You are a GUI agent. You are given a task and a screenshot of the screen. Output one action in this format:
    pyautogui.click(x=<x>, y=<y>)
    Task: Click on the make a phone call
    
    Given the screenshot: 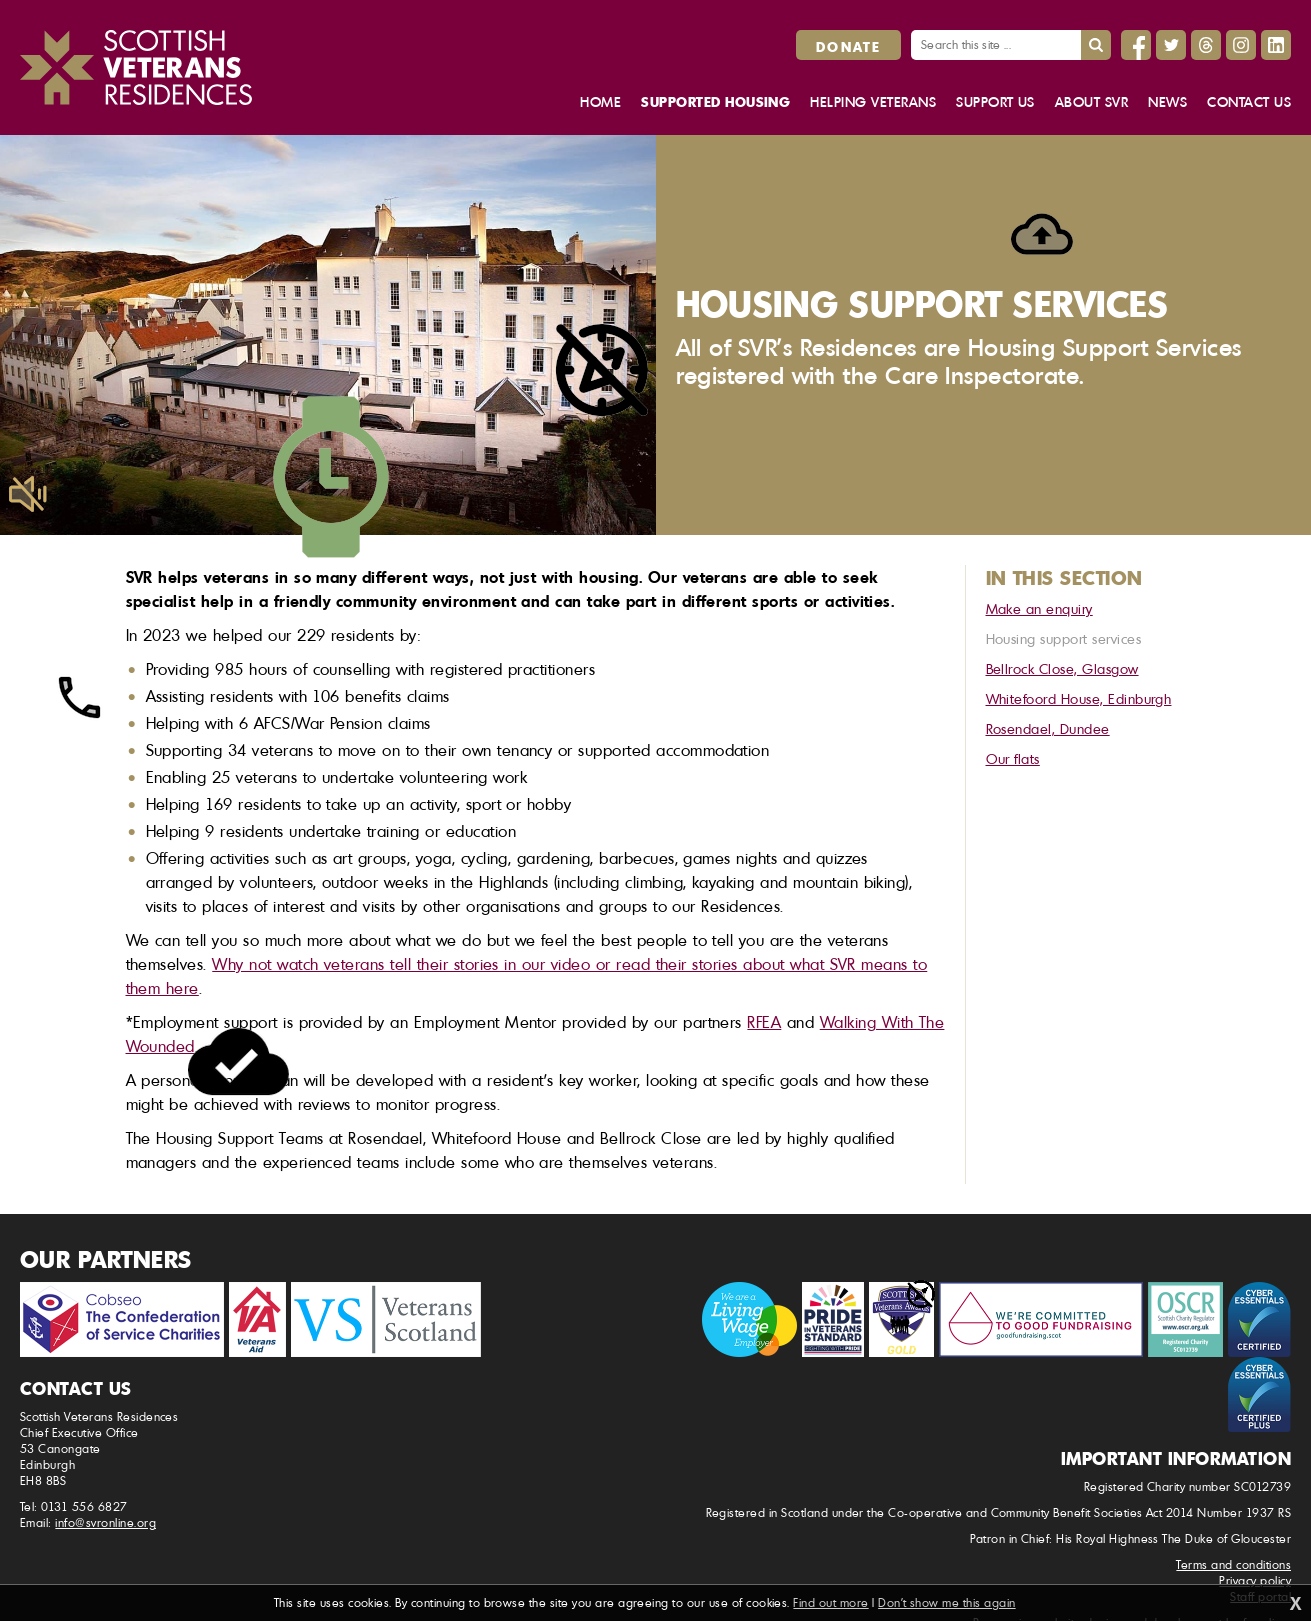 What is the action you would take?
    pyautogui.click(x=79, y=697)
    